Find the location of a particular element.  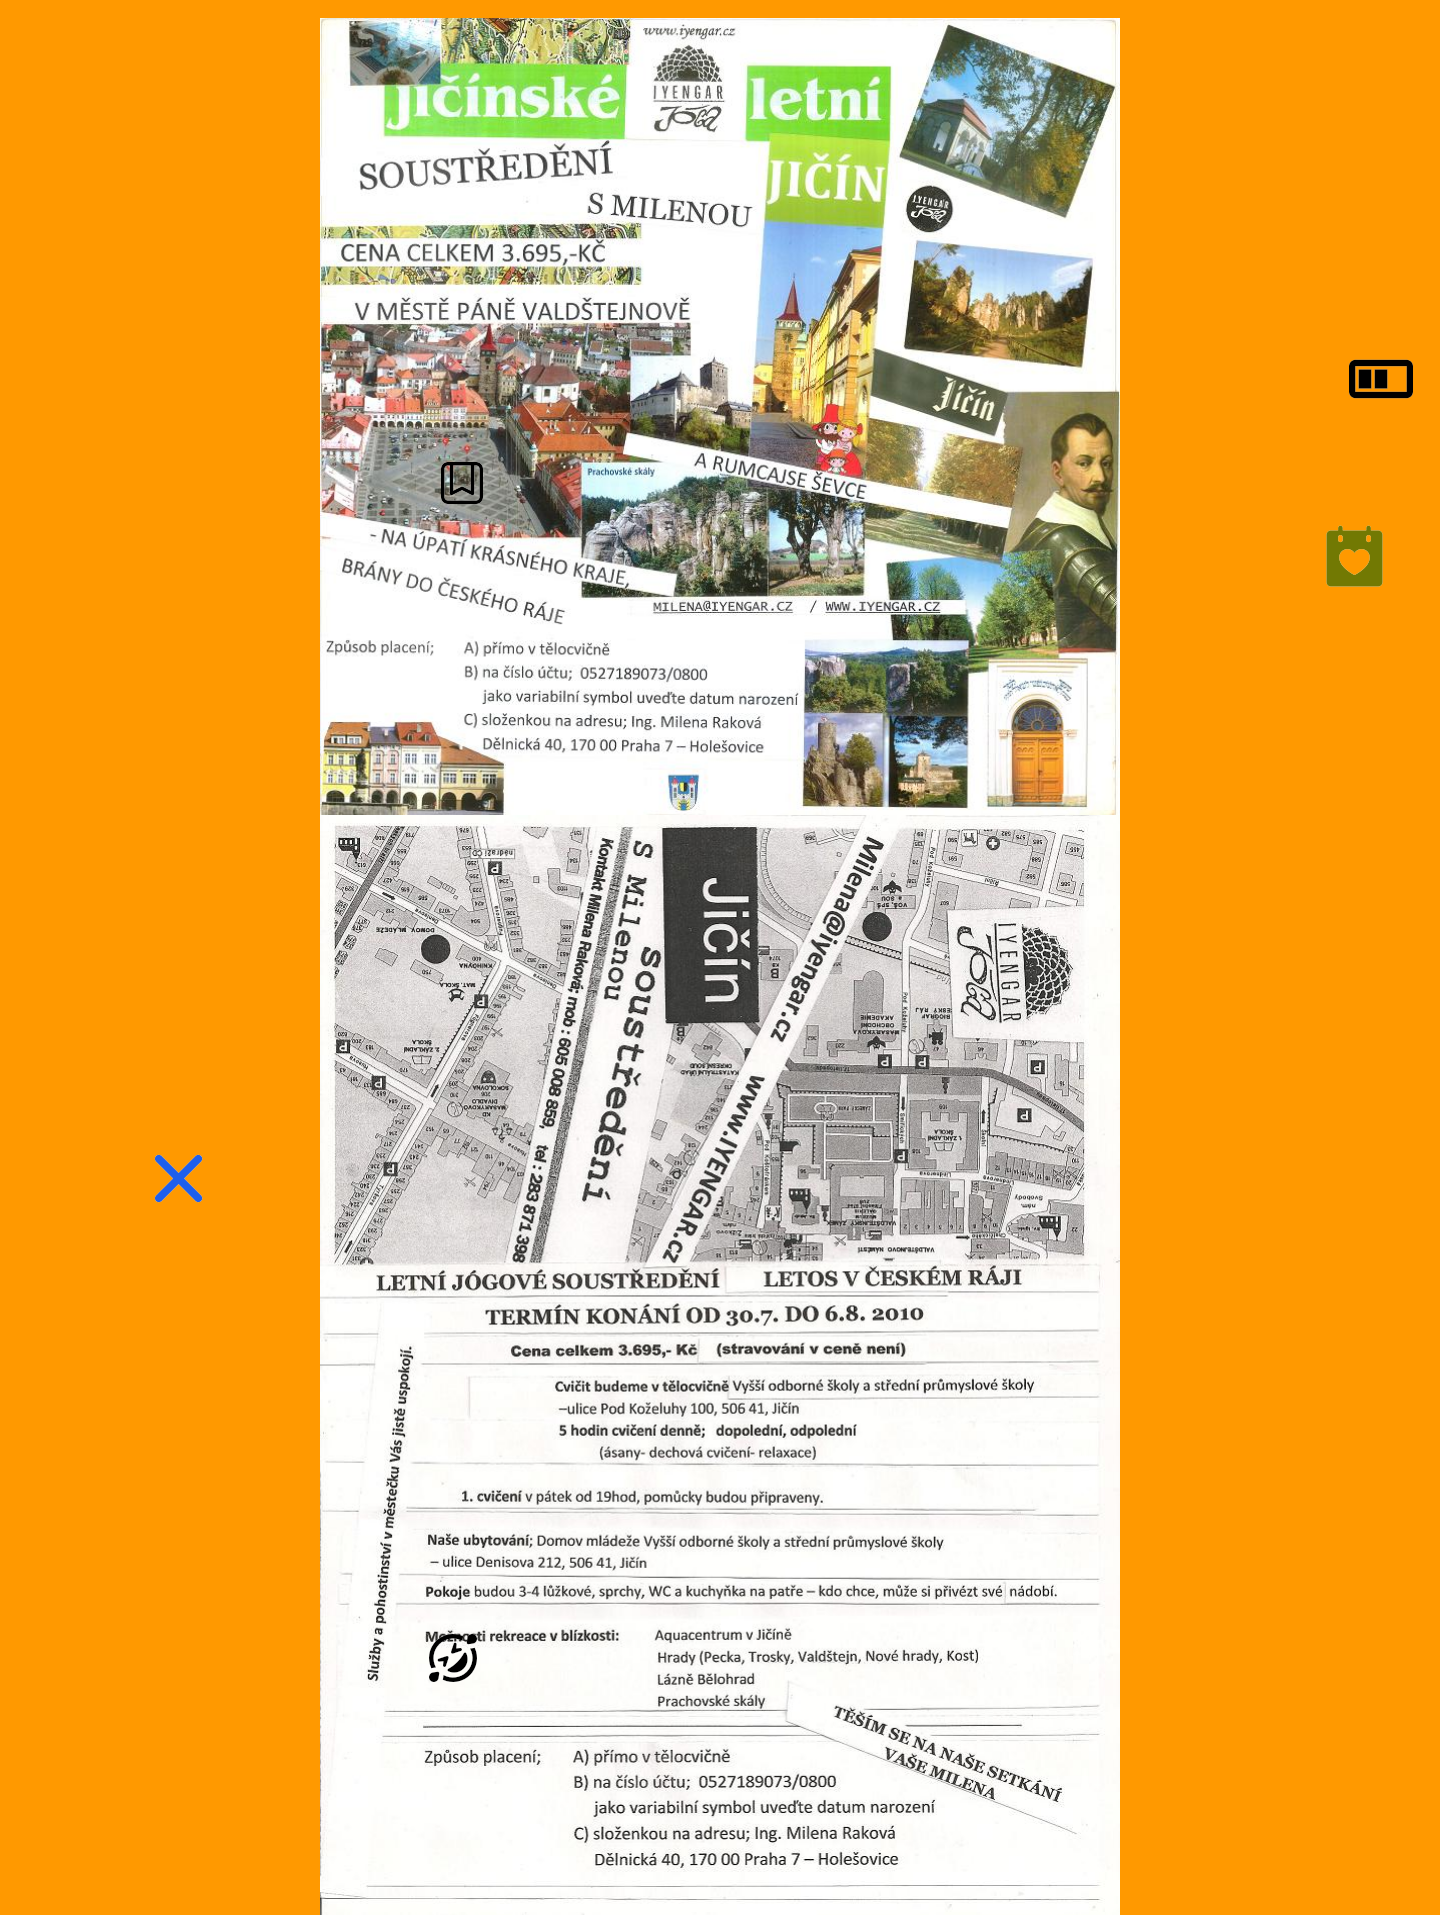

view favorite or saved dates is located at coordinates (1354, 558).